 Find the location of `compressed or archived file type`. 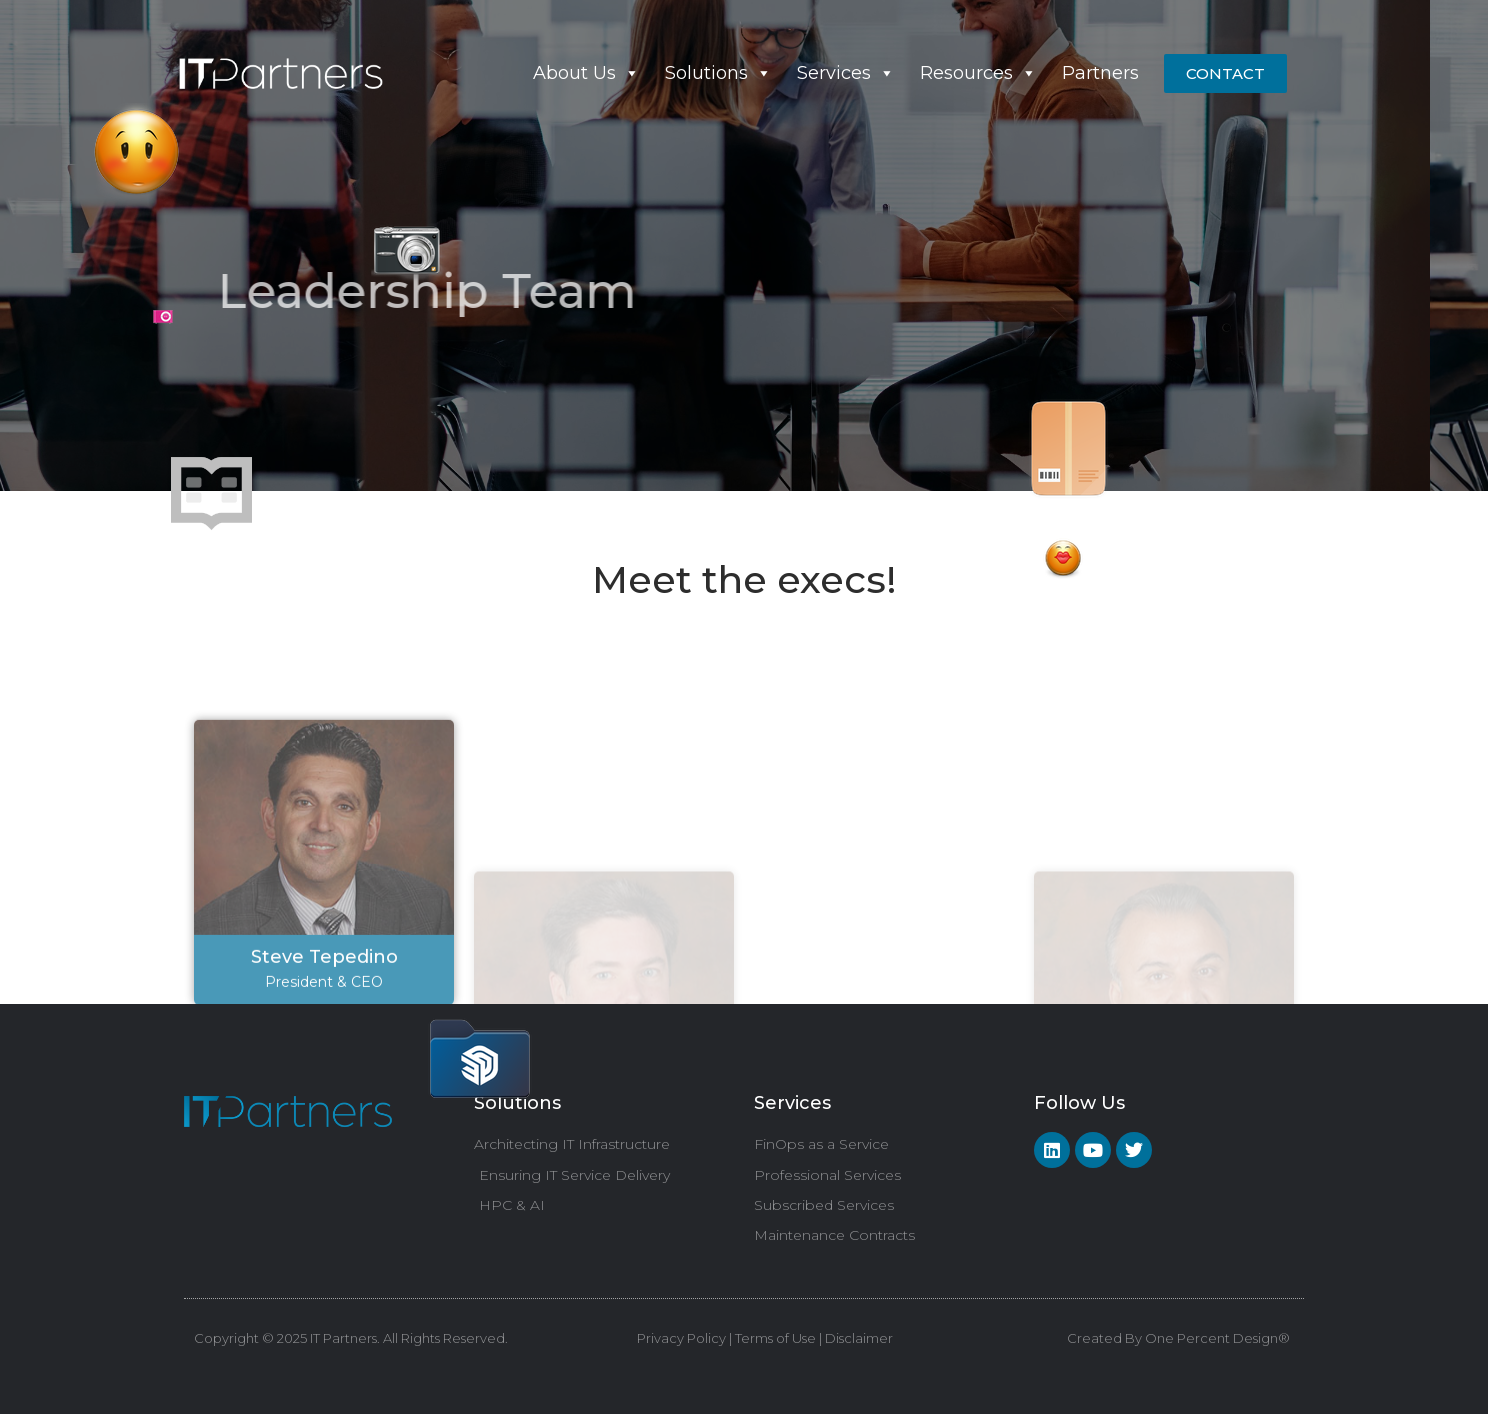

compressed or archived file type is located at coordinates (1068, 448).